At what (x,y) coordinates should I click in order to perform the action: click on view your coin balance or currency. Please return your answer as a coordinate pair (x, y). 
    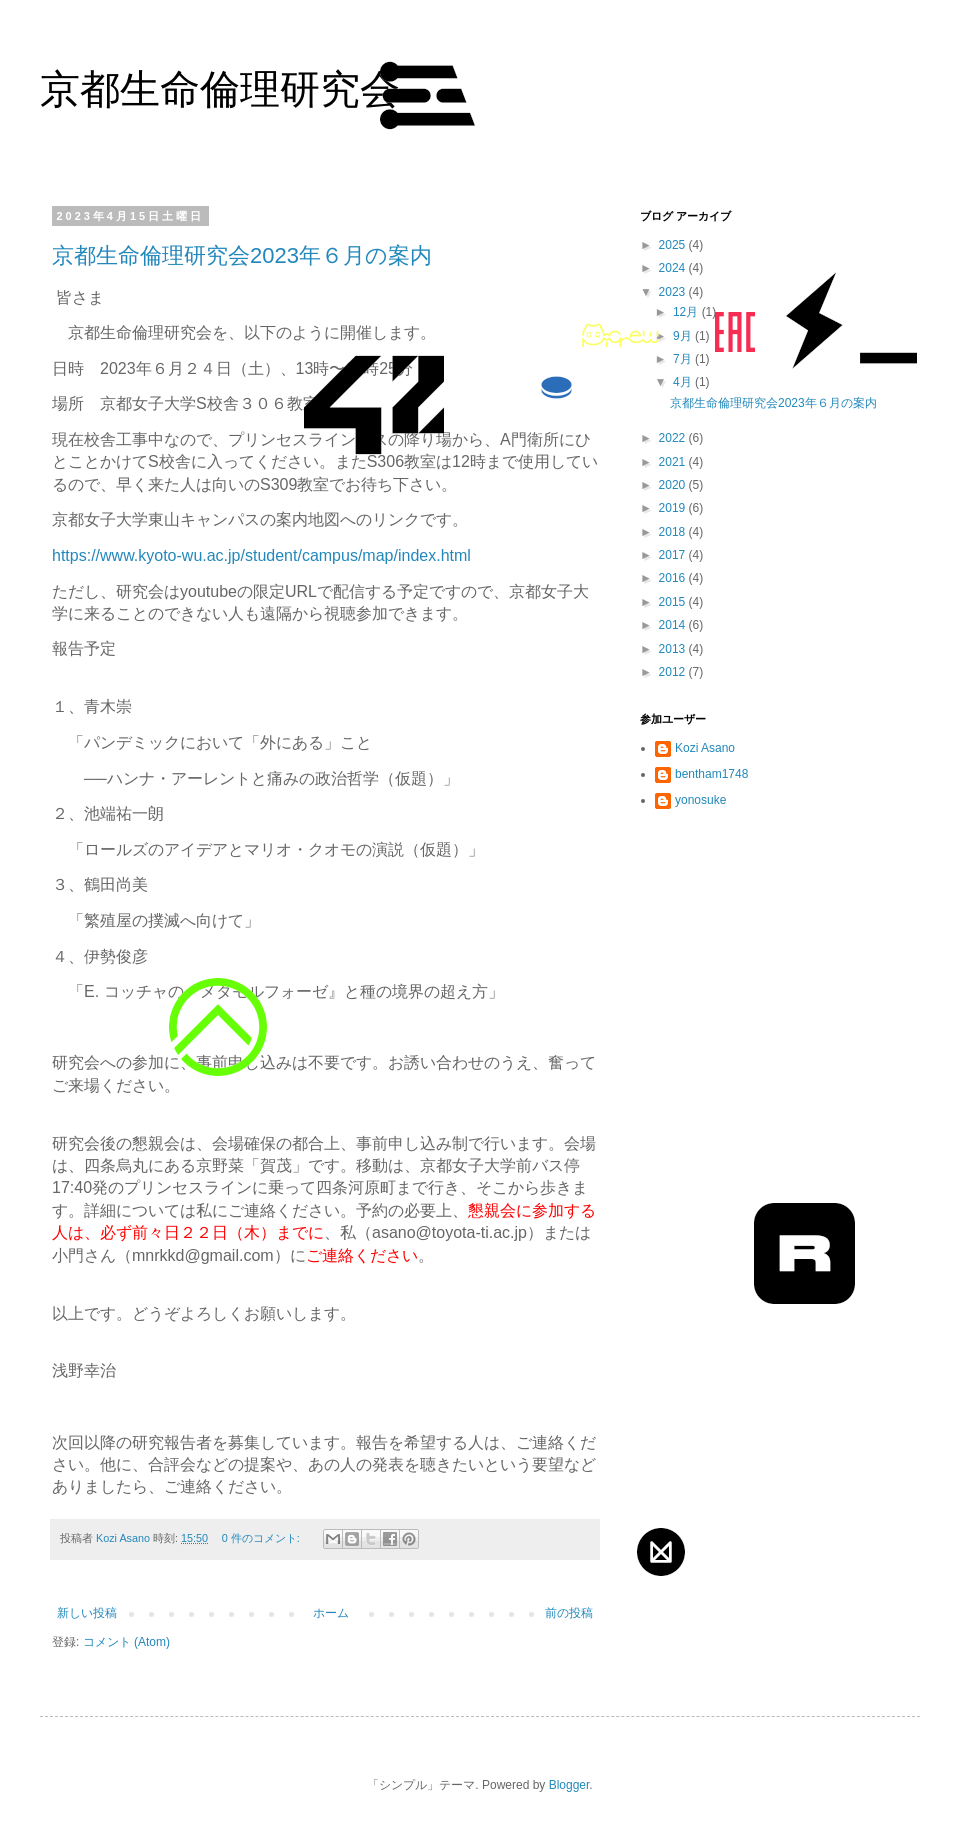
    Looking at the image, I should click on (556, 387).